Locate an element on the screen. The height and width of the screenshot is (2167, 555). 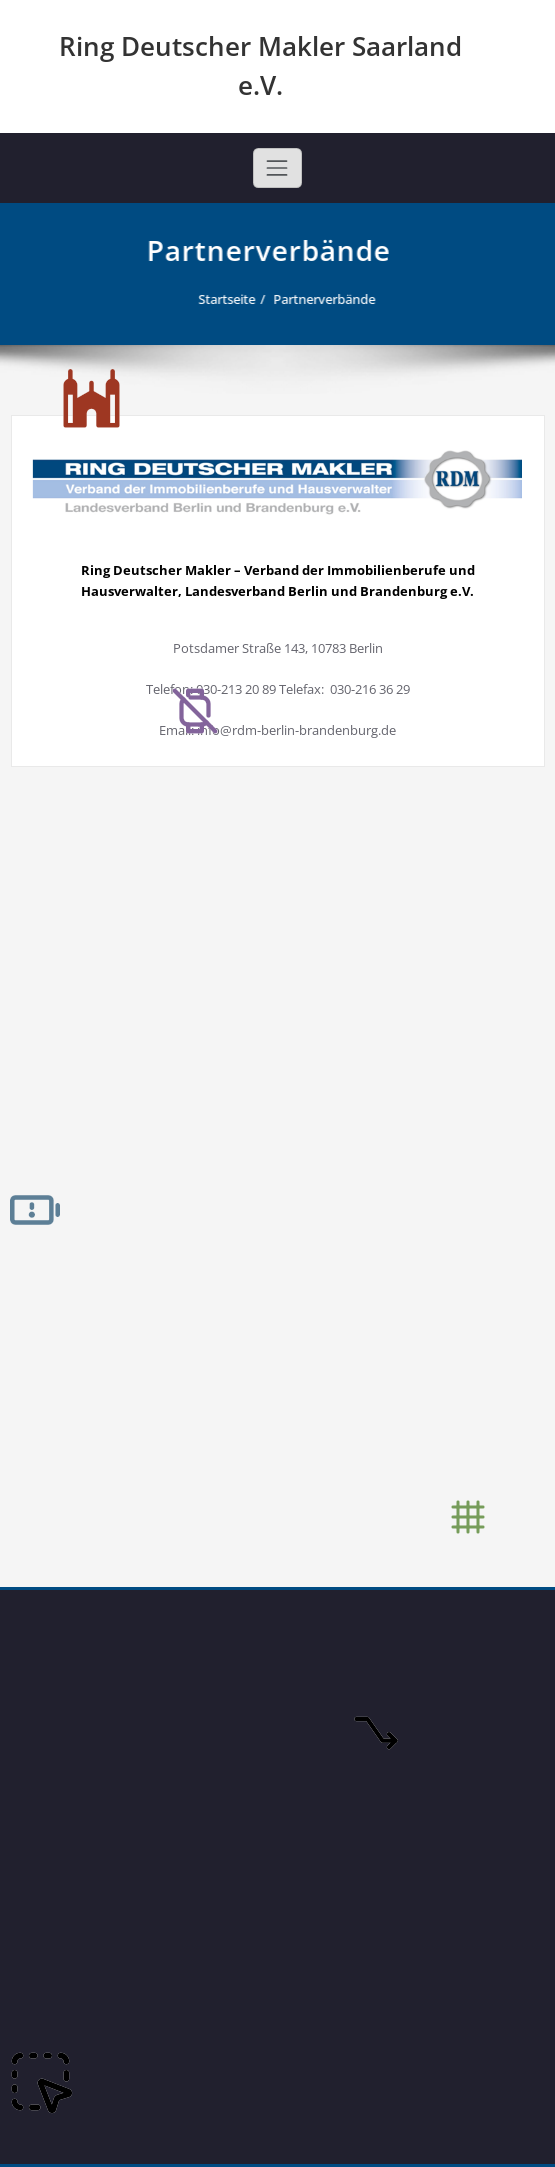
indicates low battery warning is located at coordinates (35, 1210).